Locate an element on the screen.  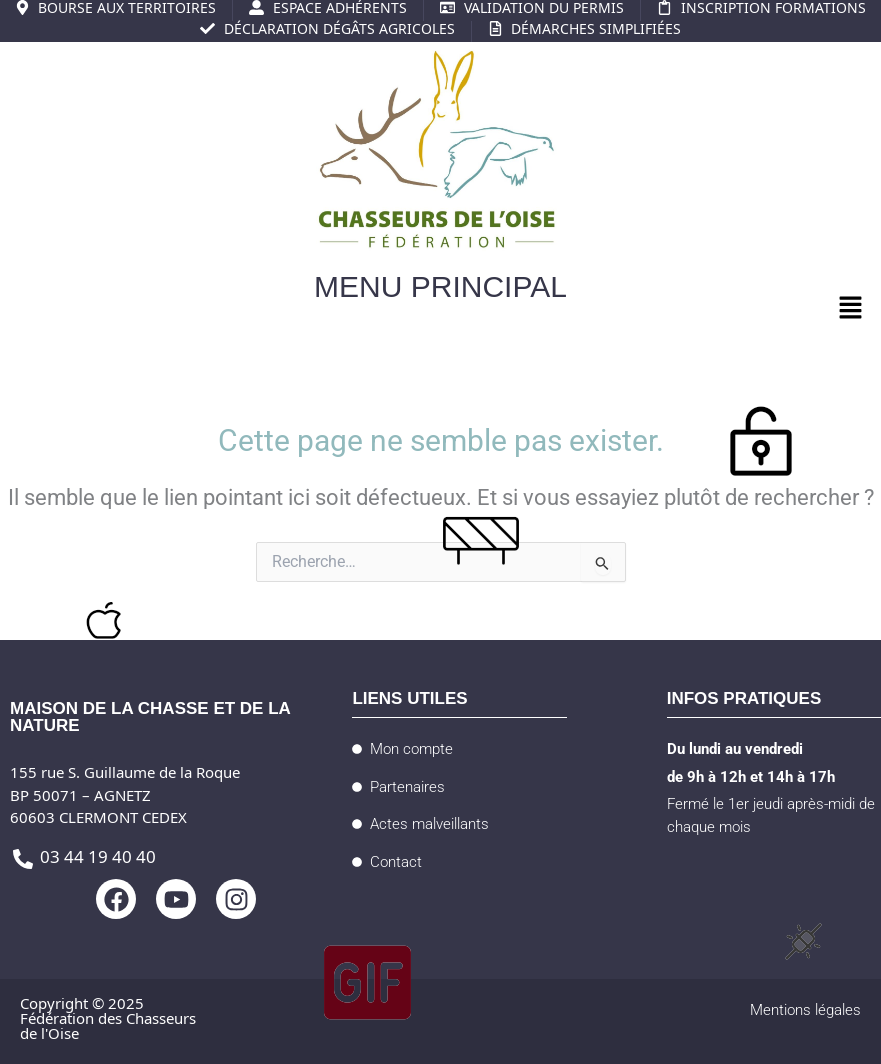
sign in with Apple is located at coordinates (105, 623).